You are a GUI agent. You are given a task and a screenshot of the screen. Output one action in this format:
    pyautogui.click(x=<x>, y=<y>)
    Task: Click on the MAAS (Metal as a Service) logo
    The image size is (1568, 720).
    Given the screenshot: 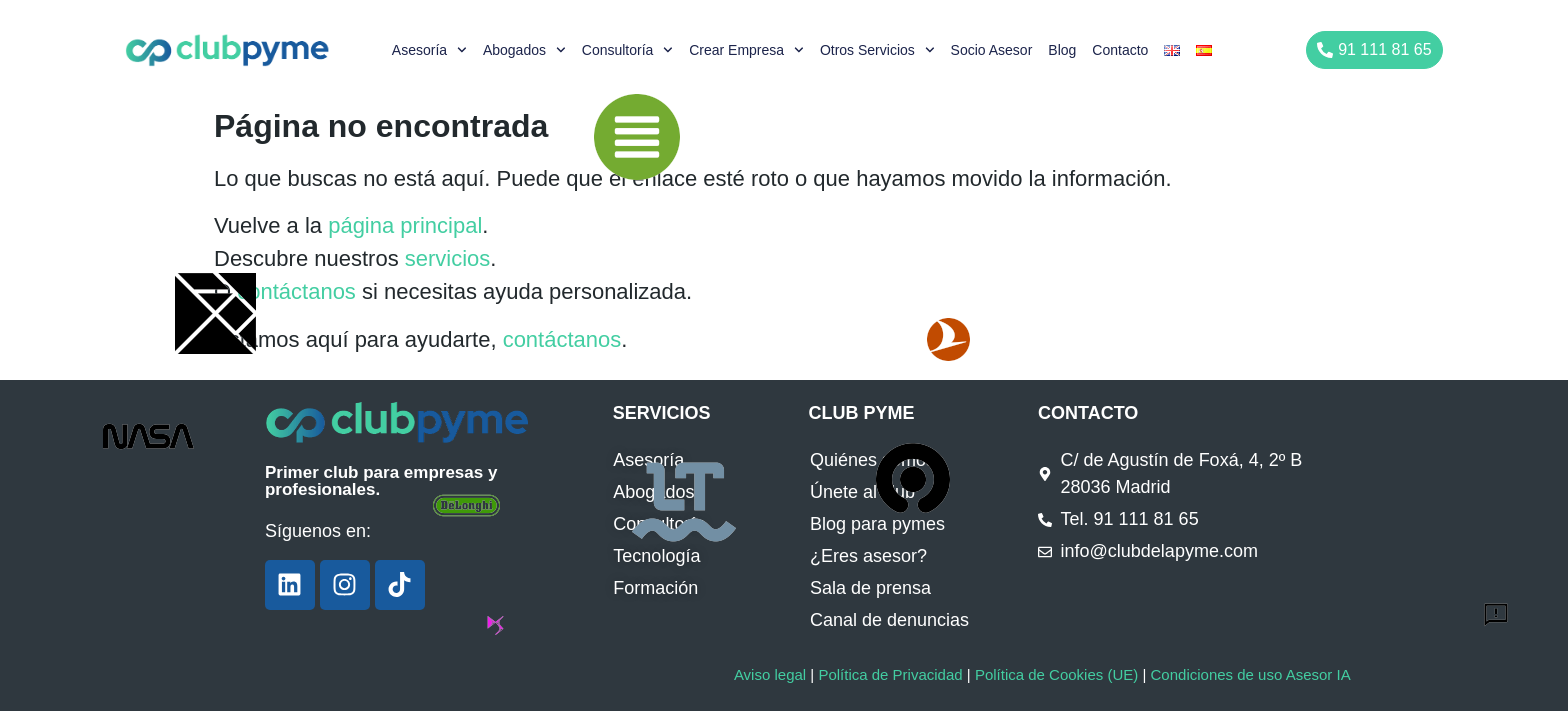 What is the action you would take?
    pyautogui.click(x=637, y=137)
    